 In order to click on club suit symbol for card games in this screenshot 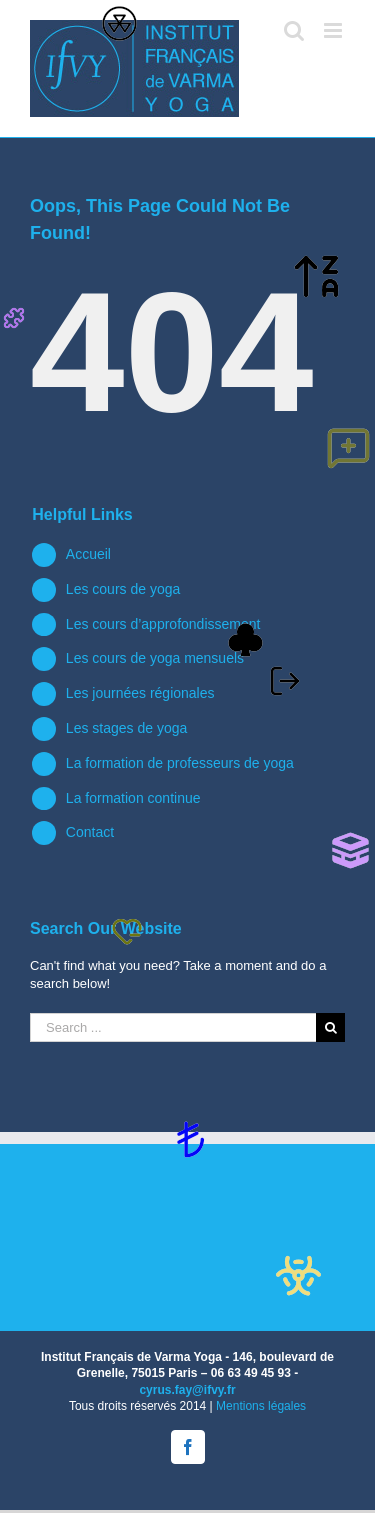, I will do `click(245, 640)`.